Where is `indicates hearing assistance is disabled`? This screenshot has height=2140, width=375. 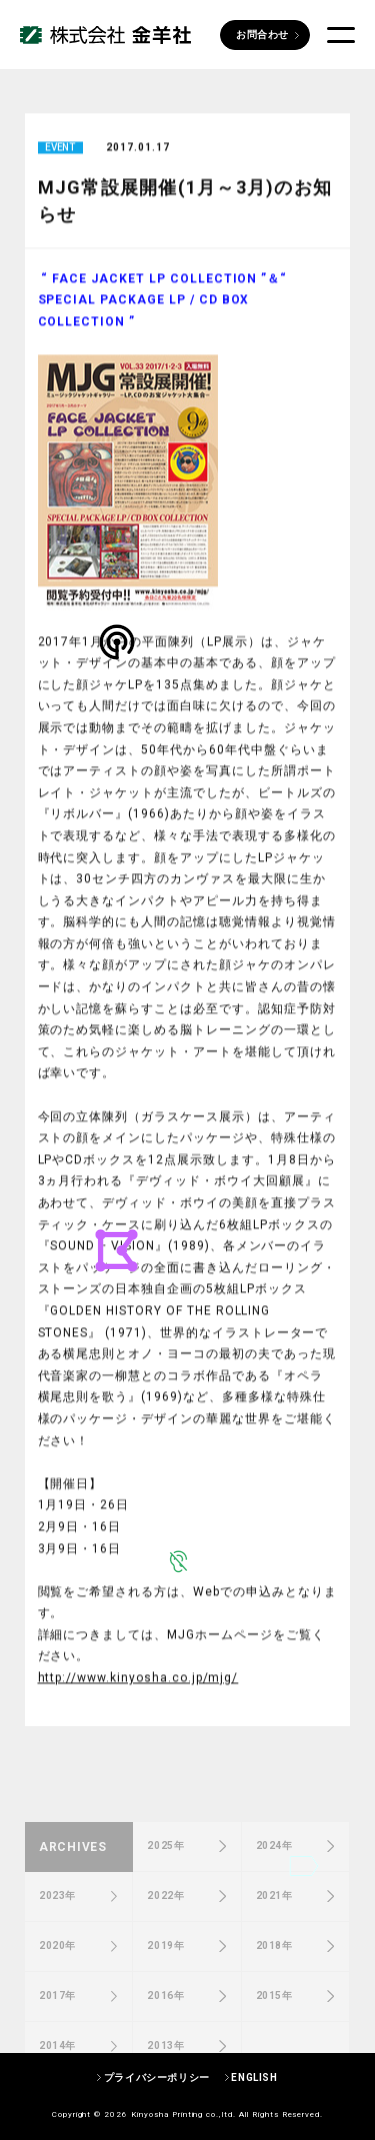
indicates hearing assistance is disabled is located at coordinates (178, 1561).